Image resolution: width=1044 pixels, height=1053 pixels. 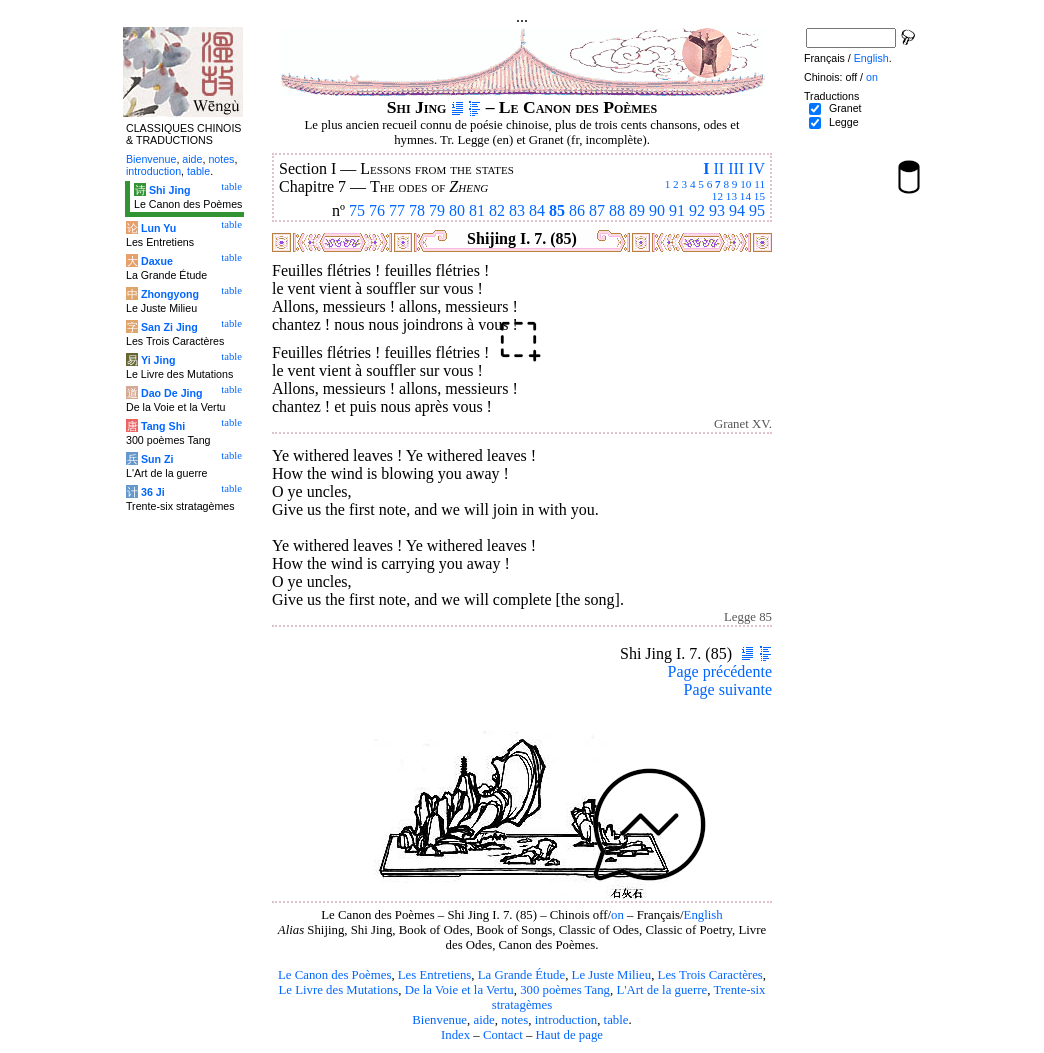 What do you see at coordinates (649, 824) in the screenshot?
I see `open facebook messenger` at bounding box center [649, 824].